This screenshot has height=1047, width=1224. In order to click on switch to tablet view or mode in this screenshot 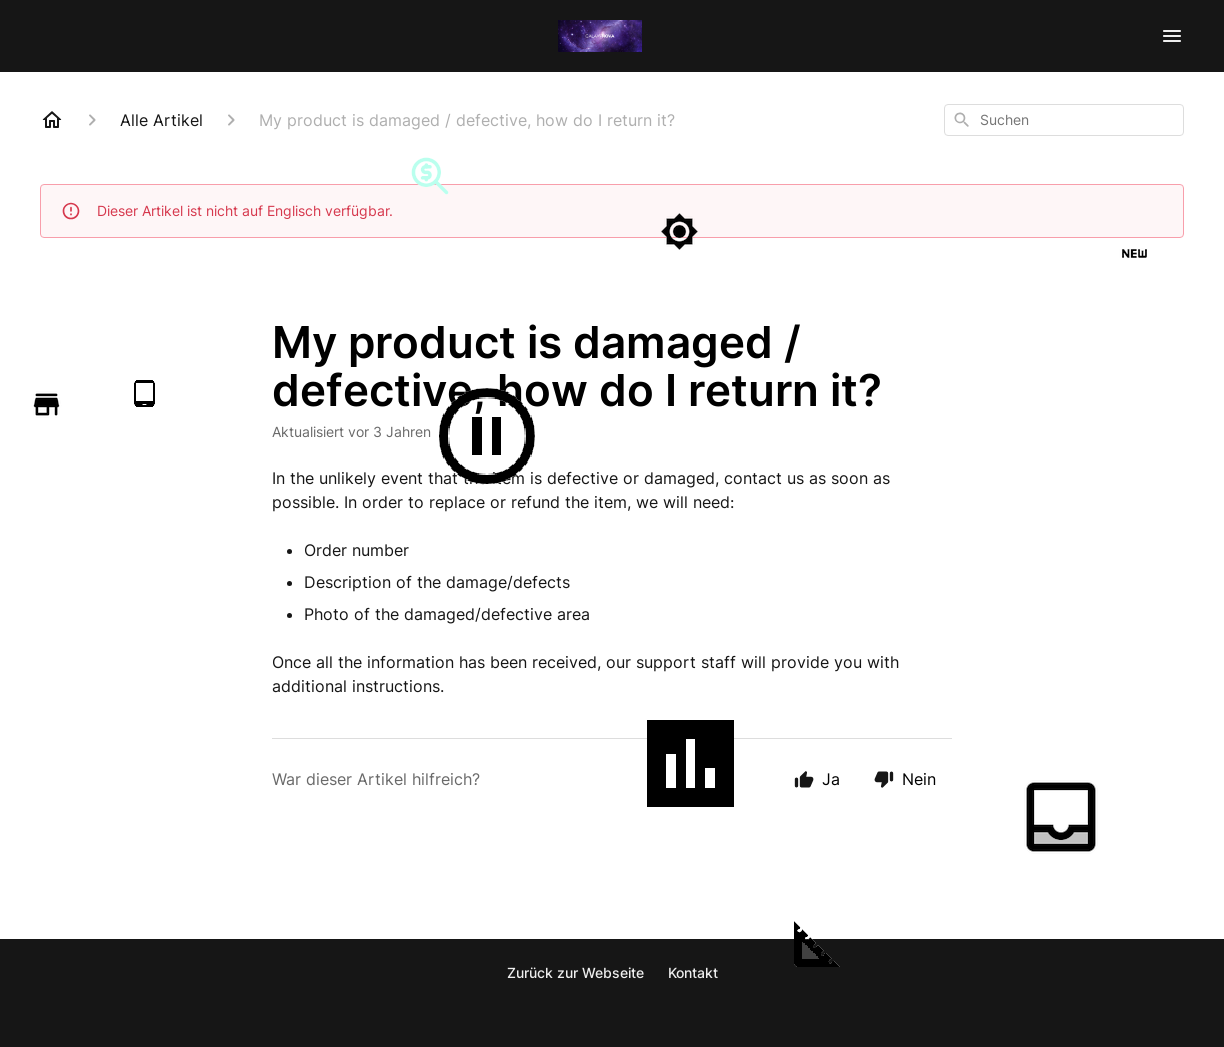, I will do `click(144, 393)`.